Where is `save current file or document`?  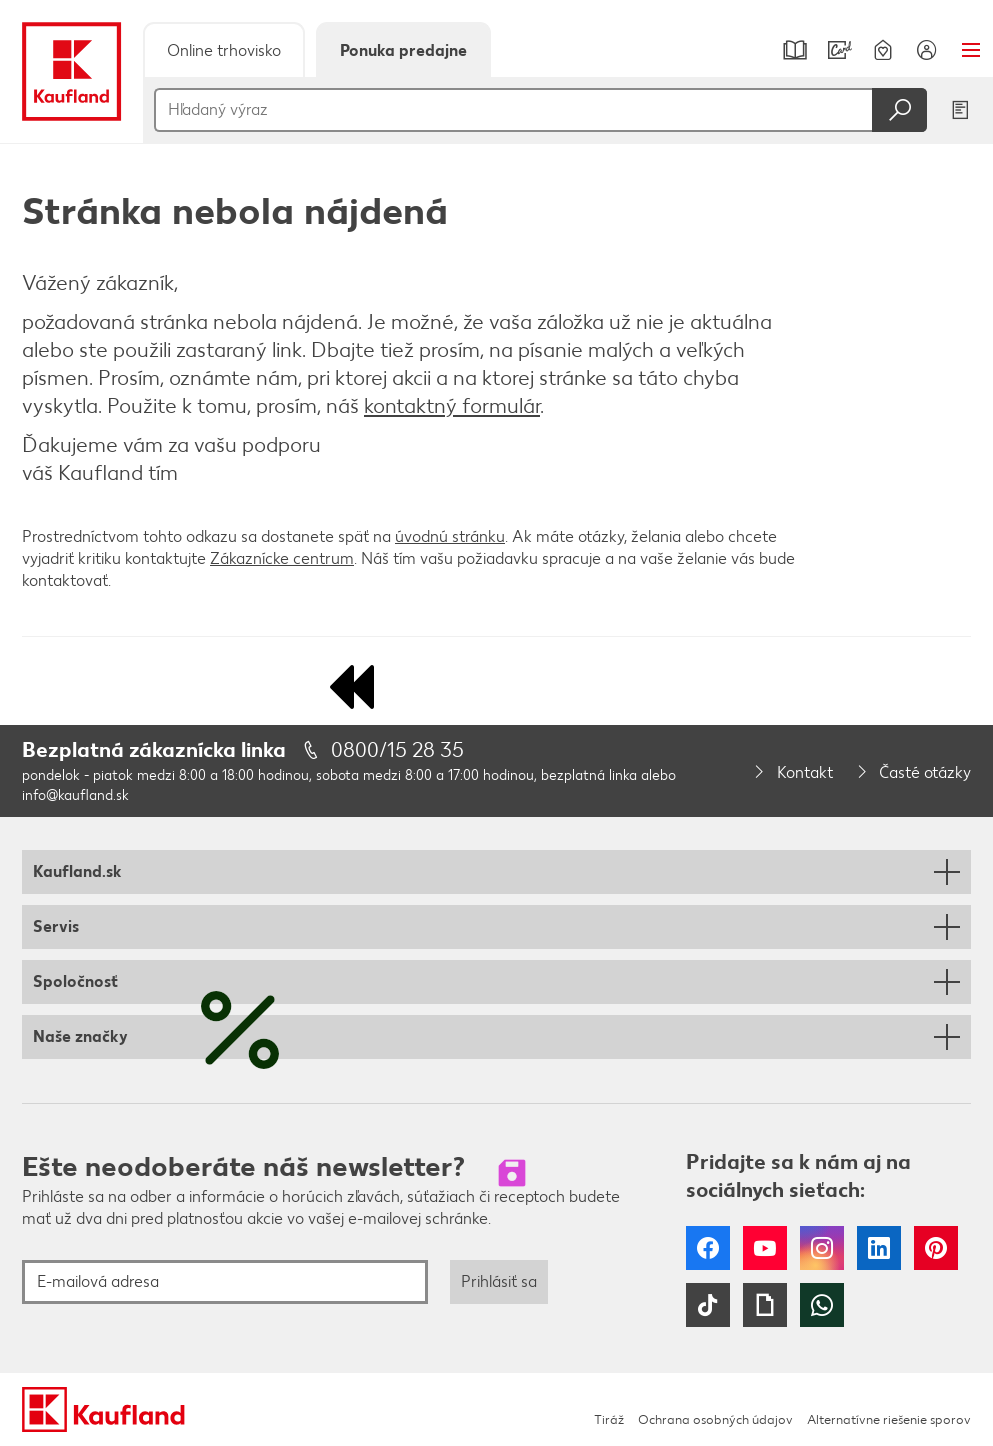
save current file or document is located at coordinates (512, 1173).